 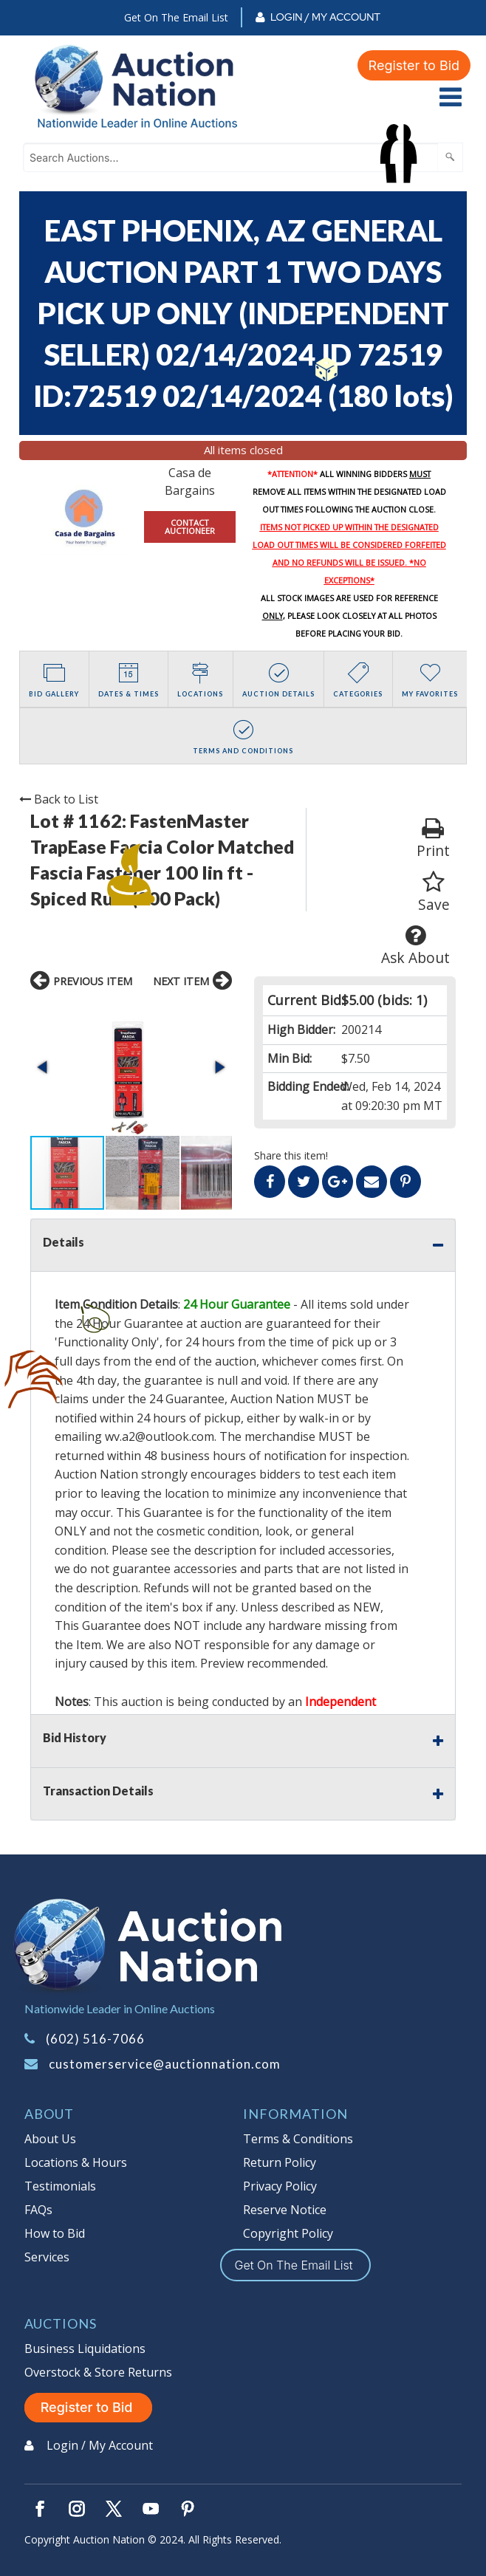 I want to click on activate shadow grasp ability, so click(x=33, y=1379).